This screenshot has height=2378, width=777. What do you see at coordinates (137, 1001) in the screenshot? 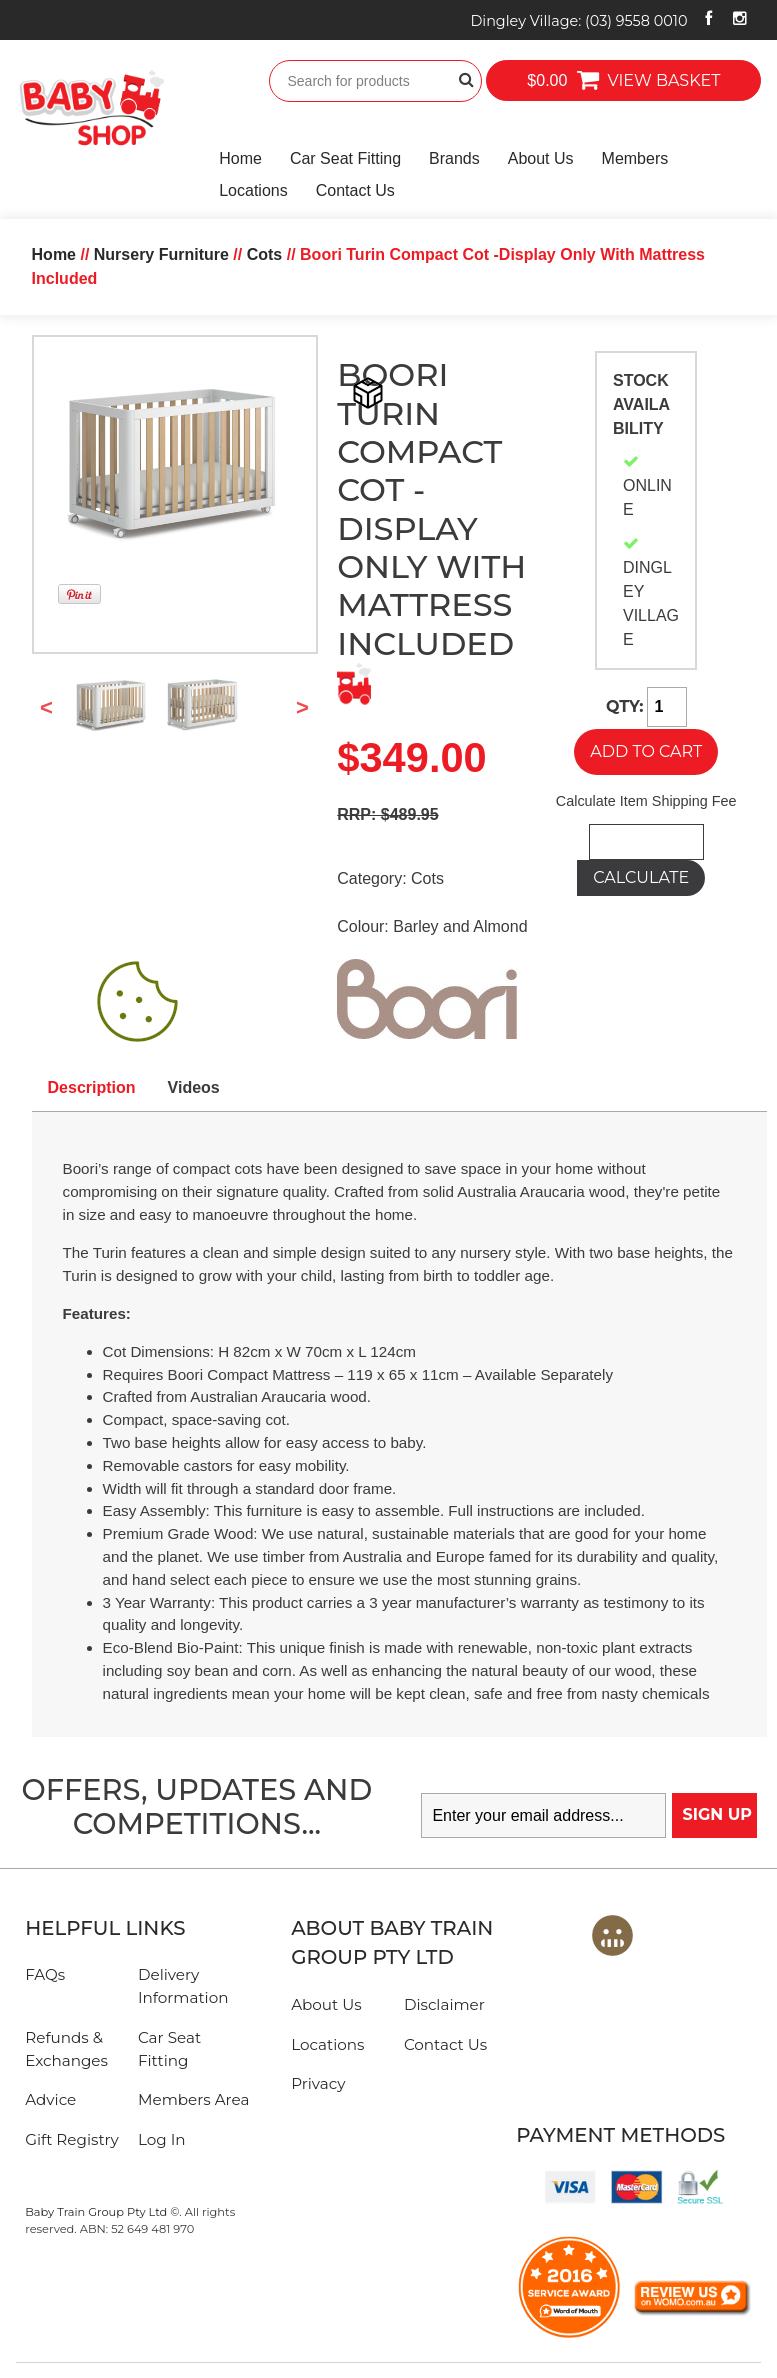
I see `manage cookie preferences and privacy settings` at bounding box center [137, 1001].